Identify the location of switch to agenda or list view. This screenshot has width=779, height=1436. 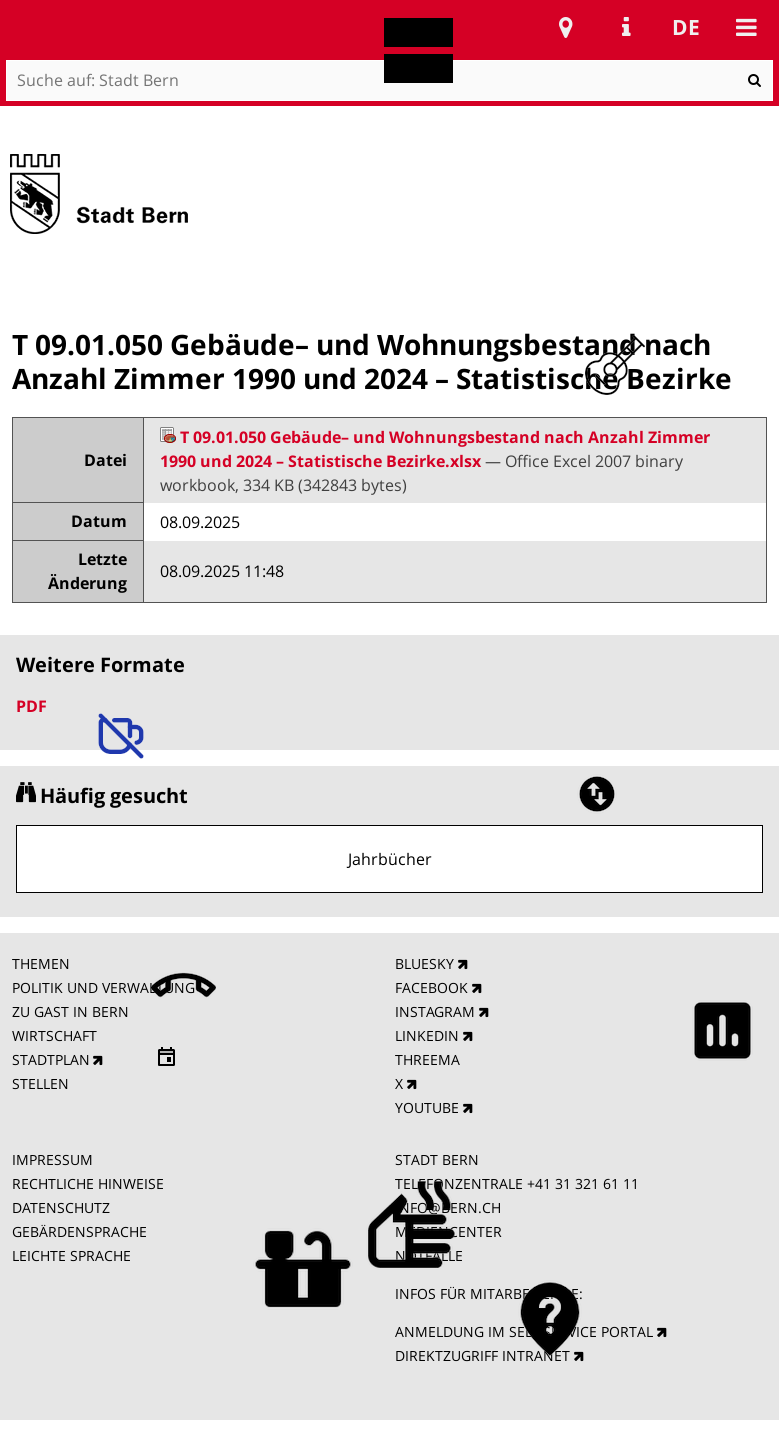
(420, 50).